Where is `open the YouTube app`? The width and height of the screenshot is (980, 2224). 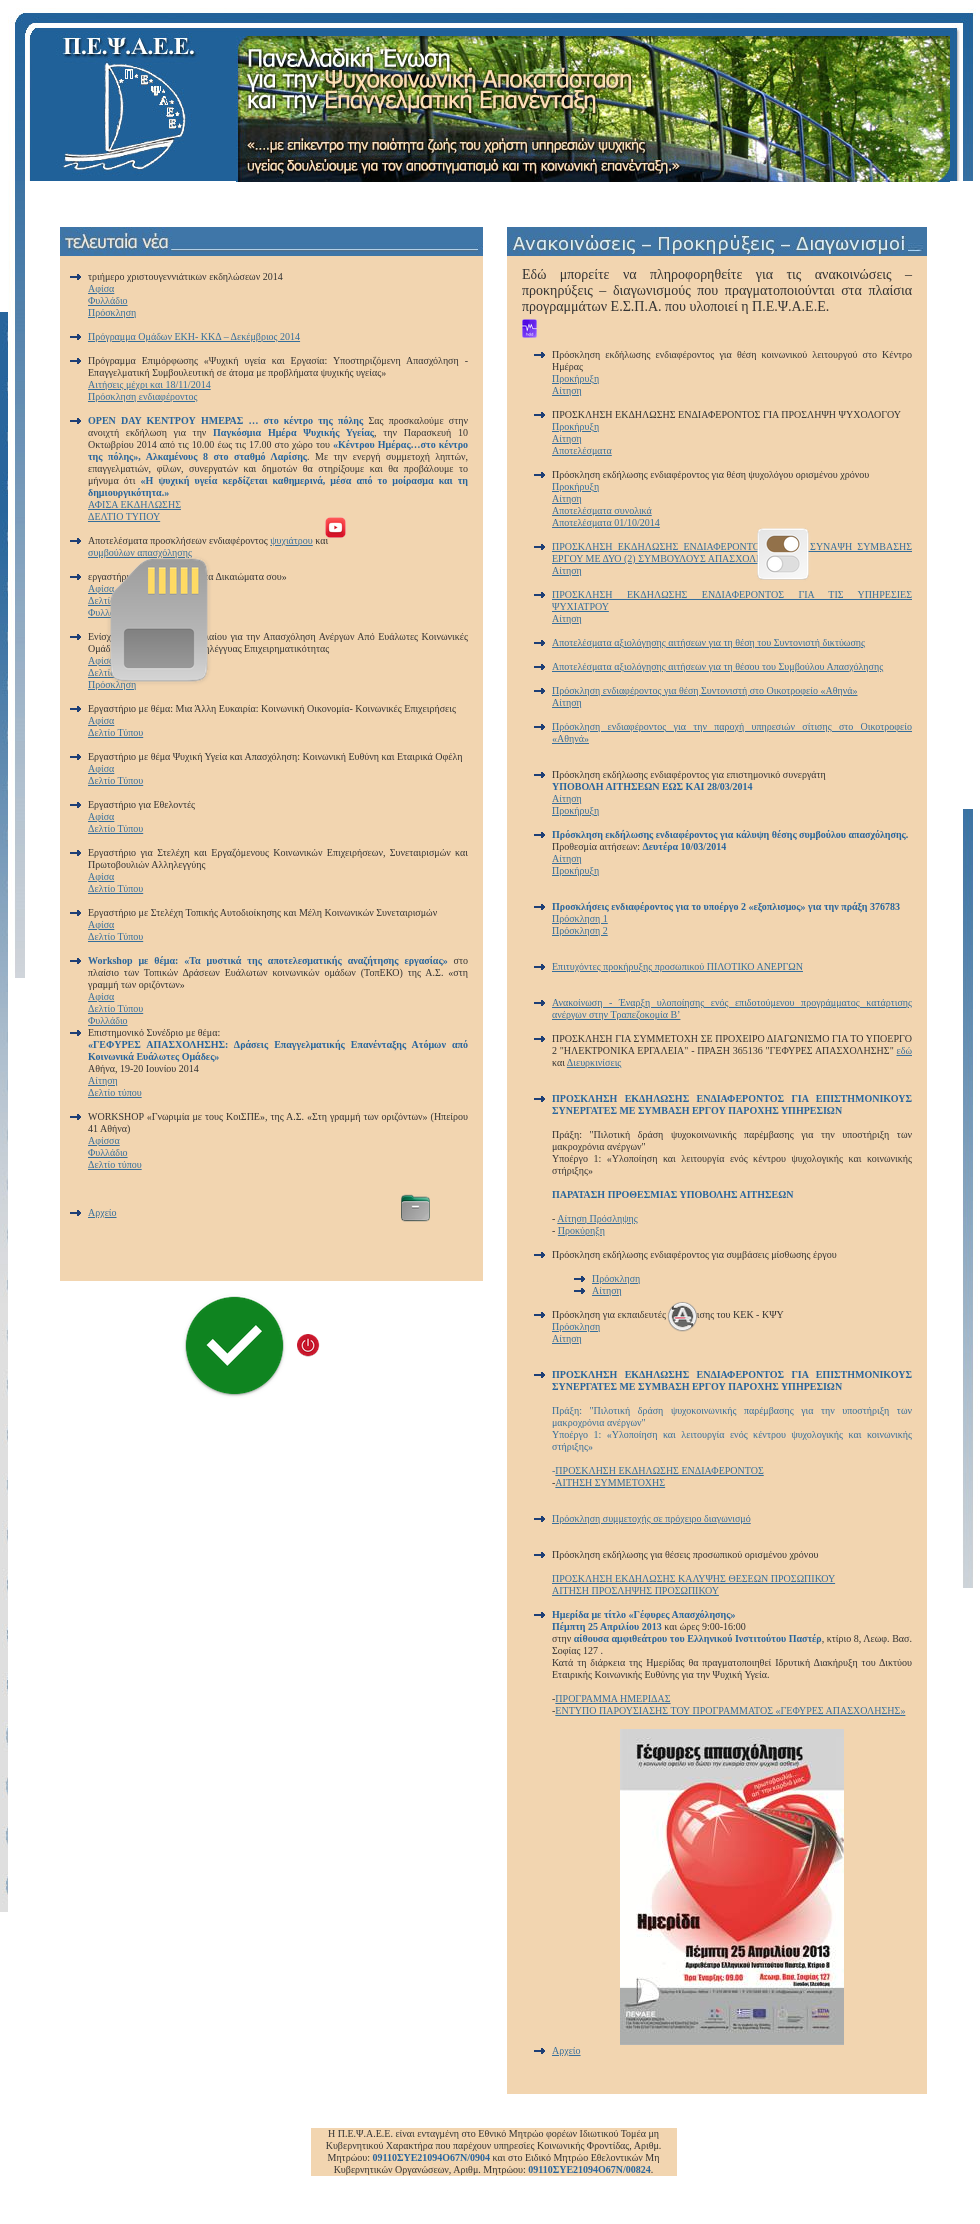 open the YouTube app is located at coordinates (335, 527).